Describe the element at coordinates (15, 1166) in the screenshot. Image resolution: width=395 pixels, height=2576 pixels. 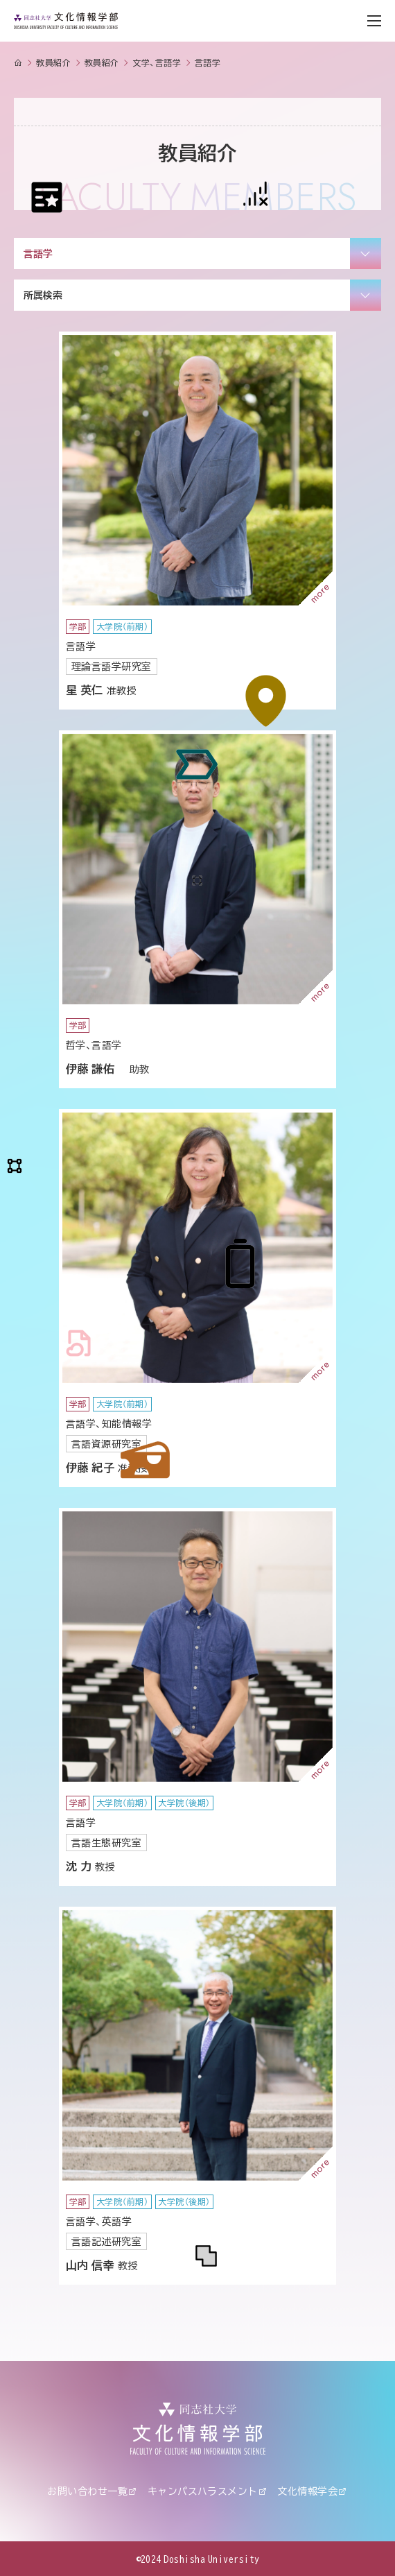
I see `adjust selection or crop boundaries` at that location.